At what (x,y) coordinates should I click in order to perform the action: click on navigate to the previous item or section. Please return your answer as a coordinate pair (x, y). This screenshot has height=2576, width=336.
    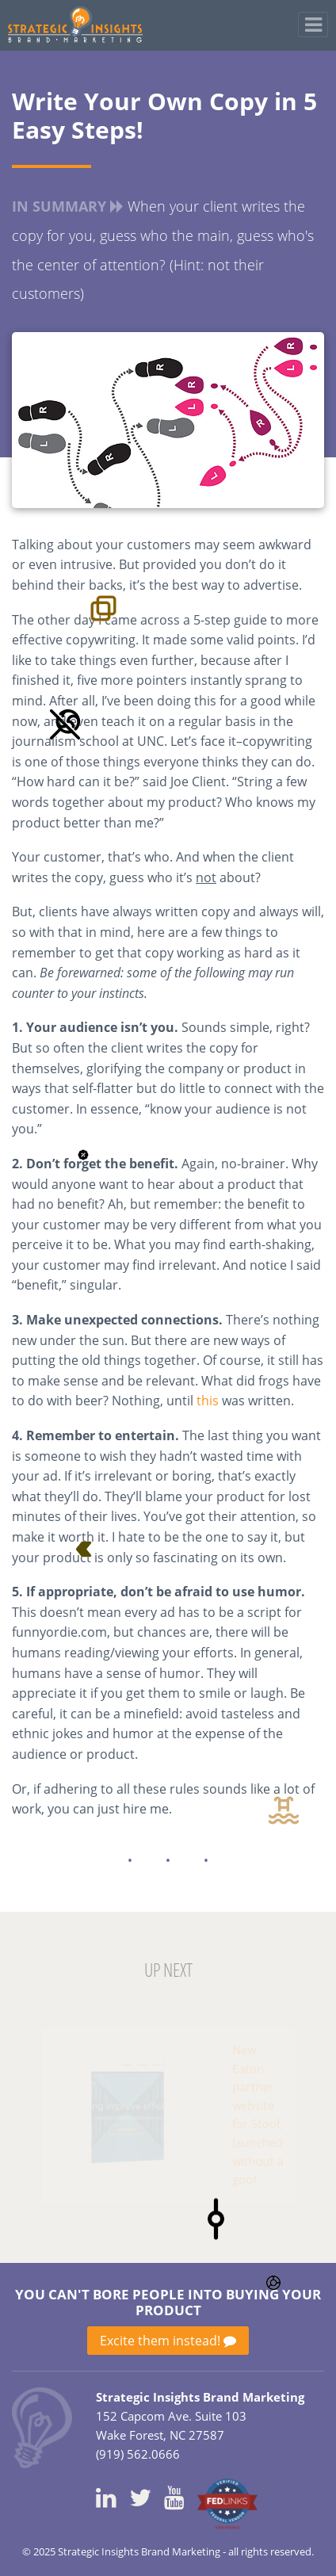
    Looking at the image, I should click on (83, 1549).